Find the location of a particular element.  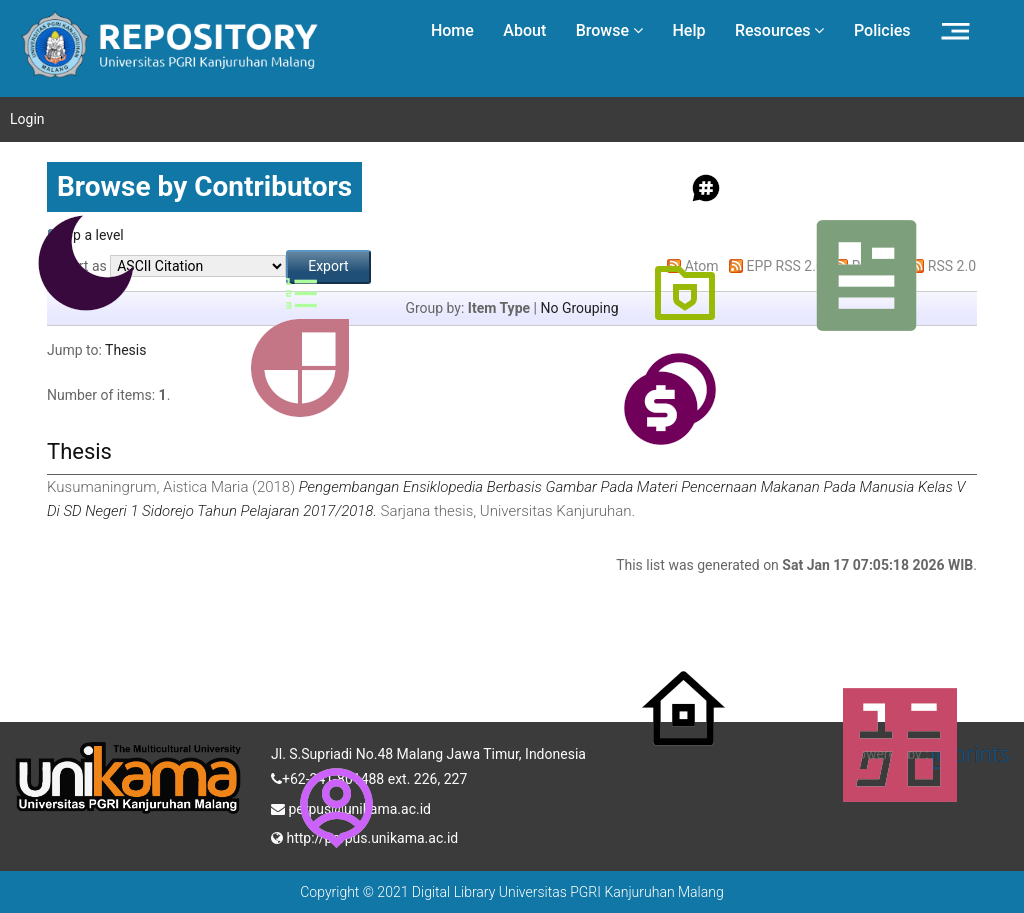

navigate to home screen is located at coordinates (683, 711).